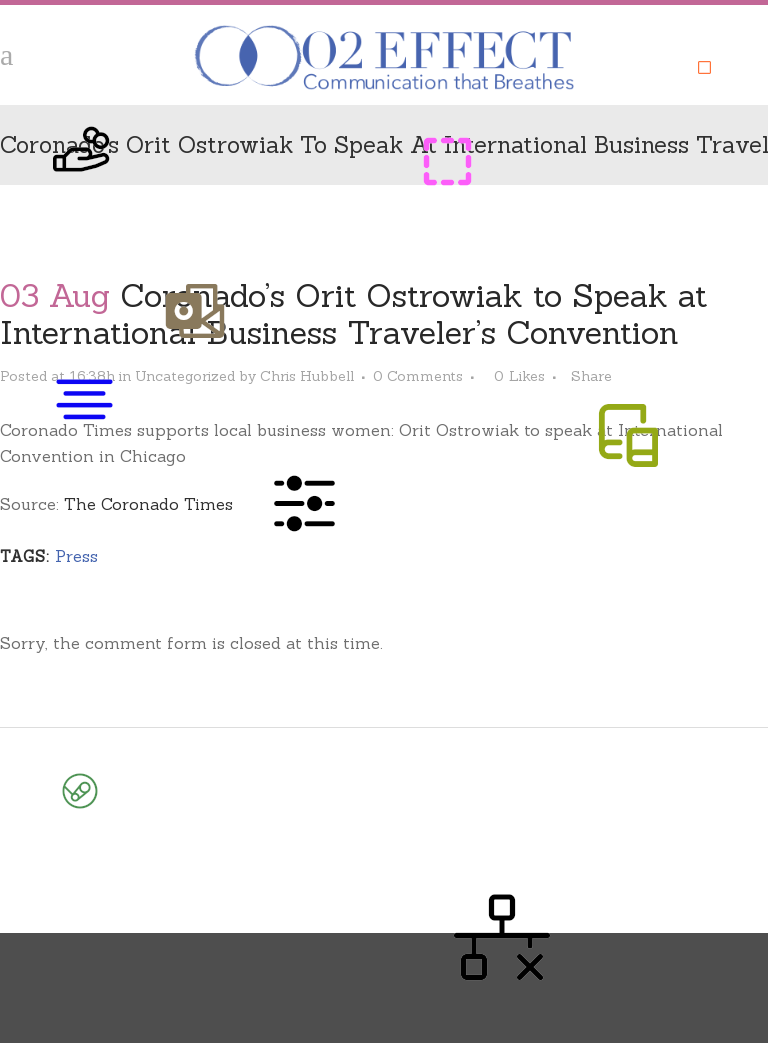 This screenshot has height=1043, width=768. Describe the element at coordinates (83, 151) in the screenshot. I see `make a payment or donation` at that location.